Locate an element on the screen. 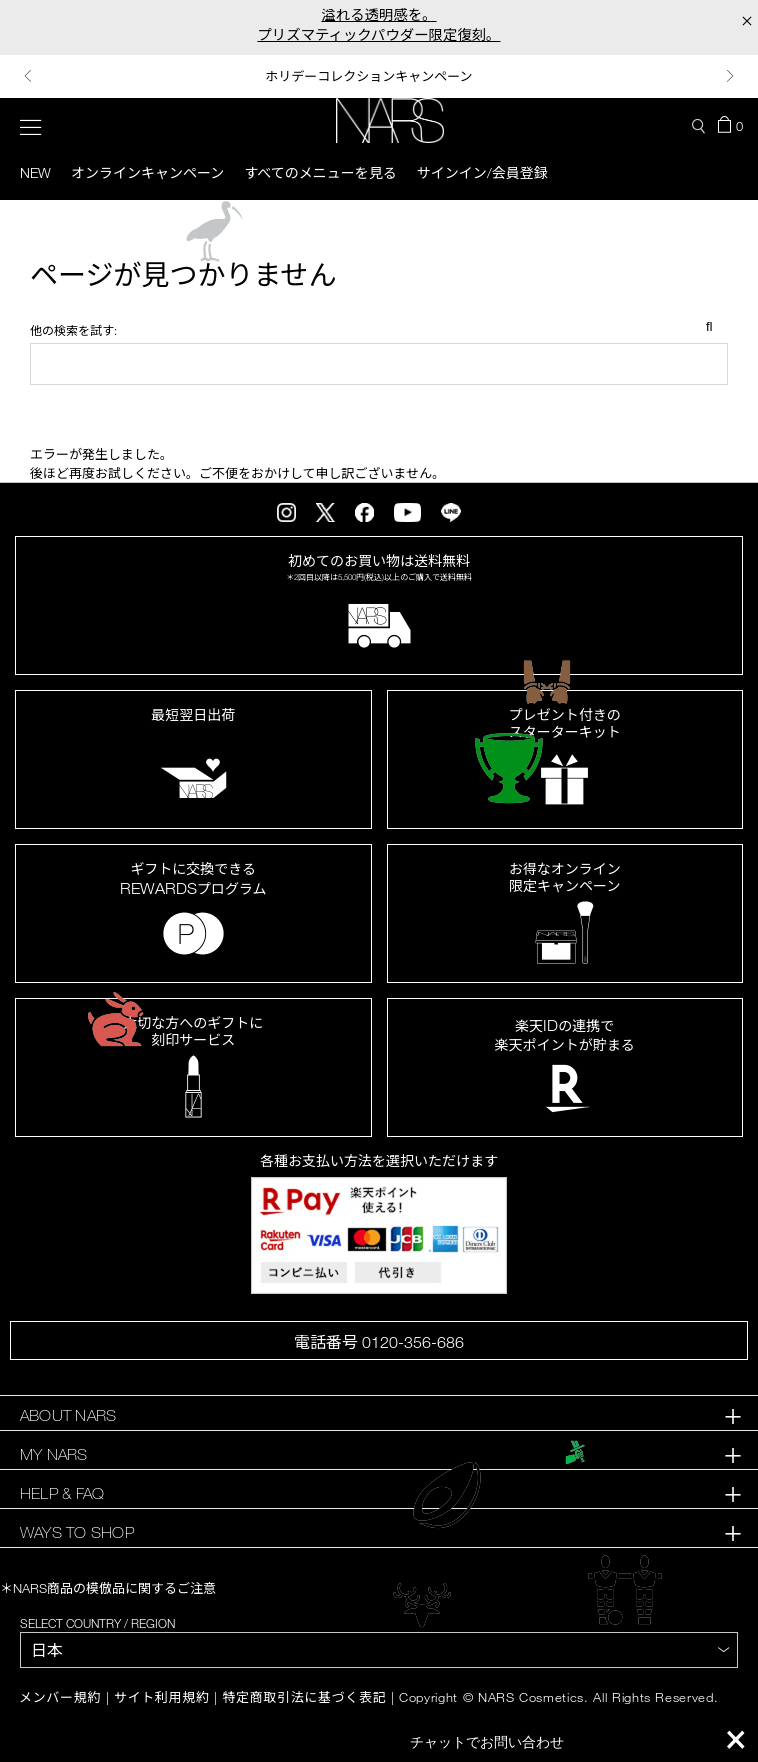 This screenshot has height=1762, width=758. view achievements or awards is located at coordinates (509, 768).